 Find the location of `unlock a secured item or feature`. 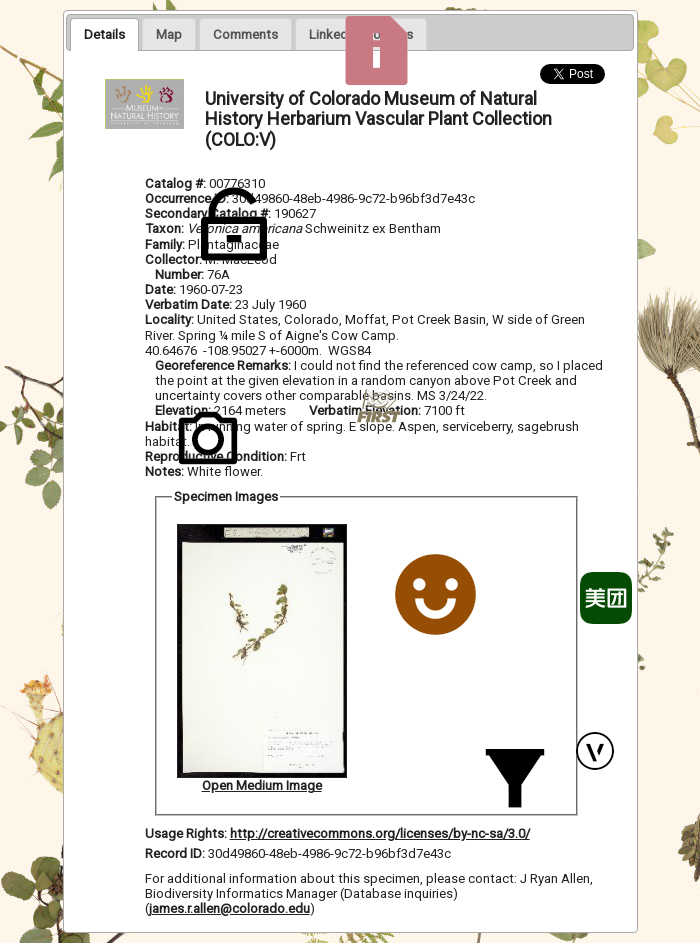

unlock a secured item or feature is located at coordinates (234, 224).